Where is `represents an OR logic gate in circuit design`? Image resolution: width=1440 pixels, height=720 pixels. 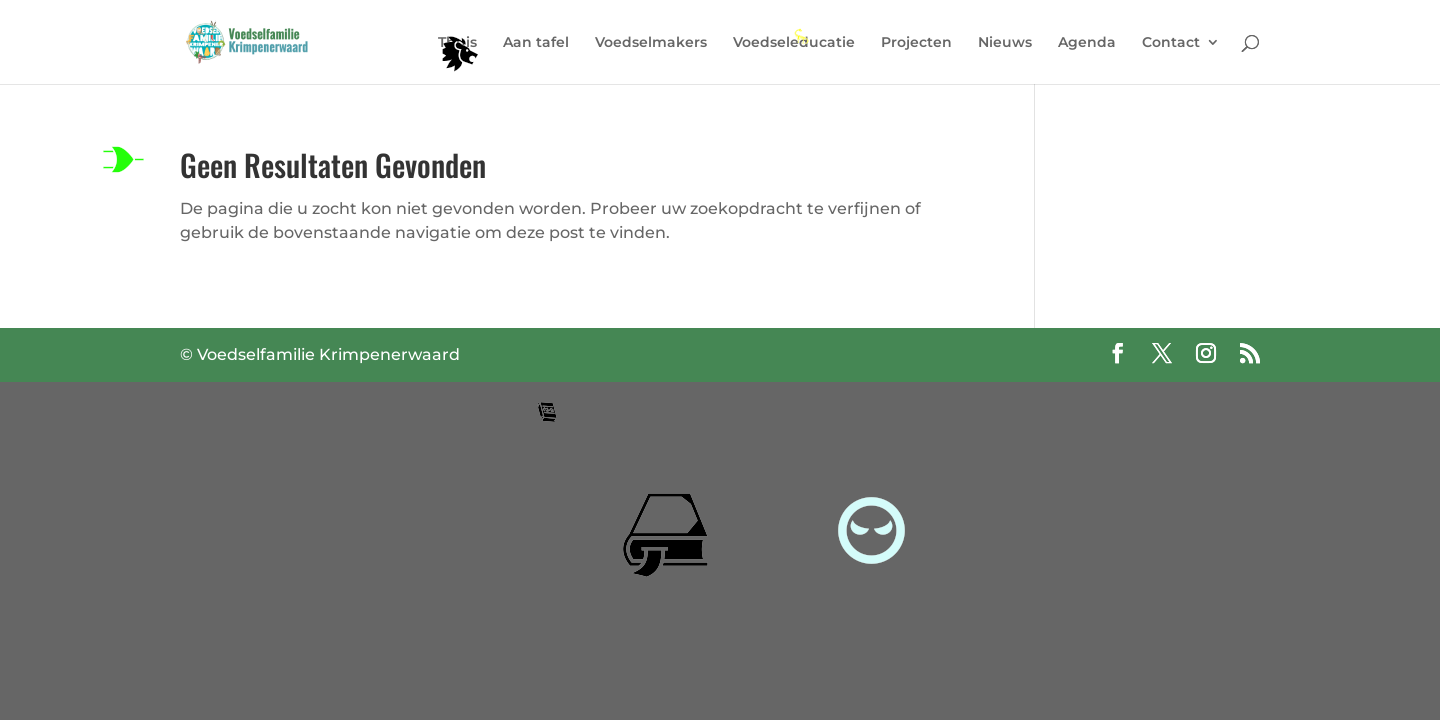 represents an OR logic gate in circuit design is located at coordinates (123, 159).